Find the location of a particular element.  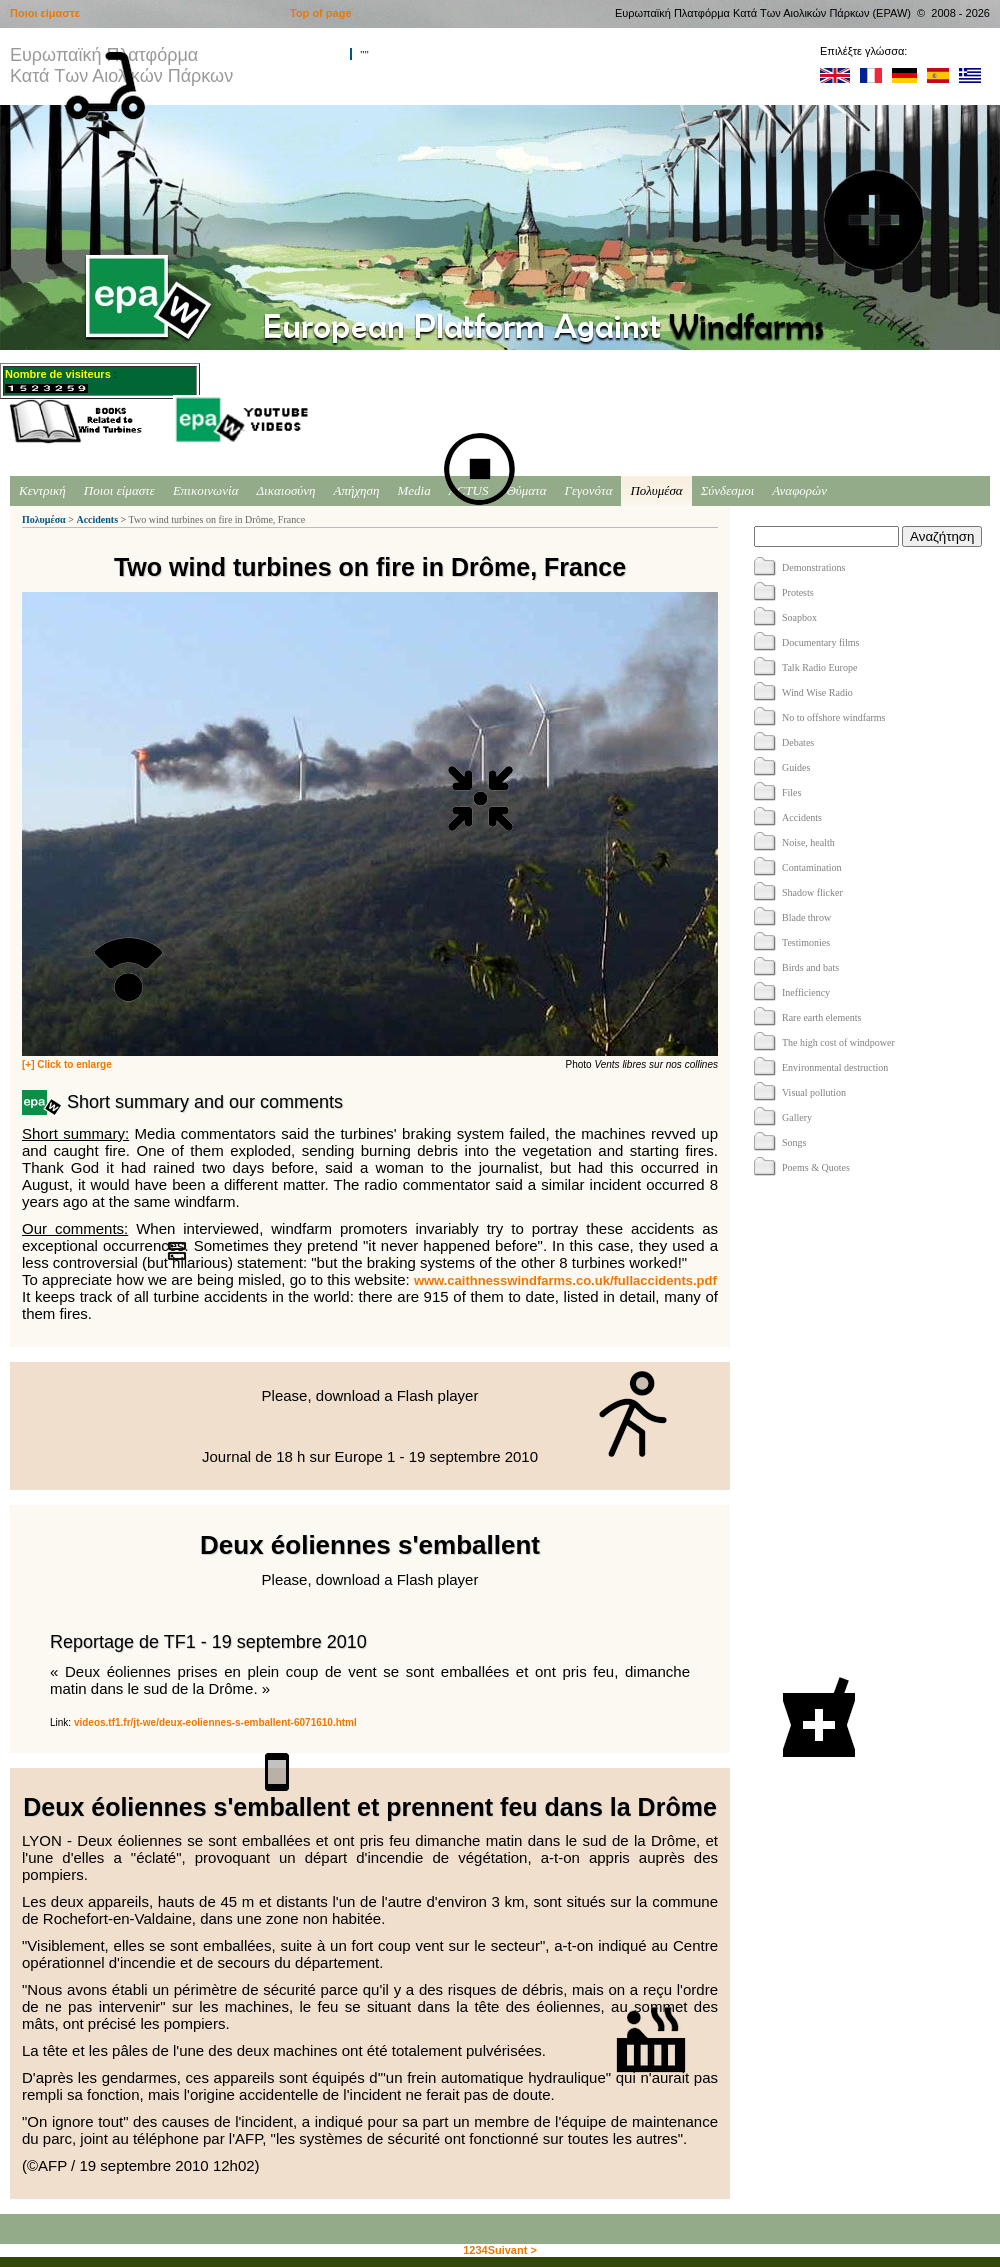

indicates hot tub or spa amenity available is located at coordinates (651, 2038).